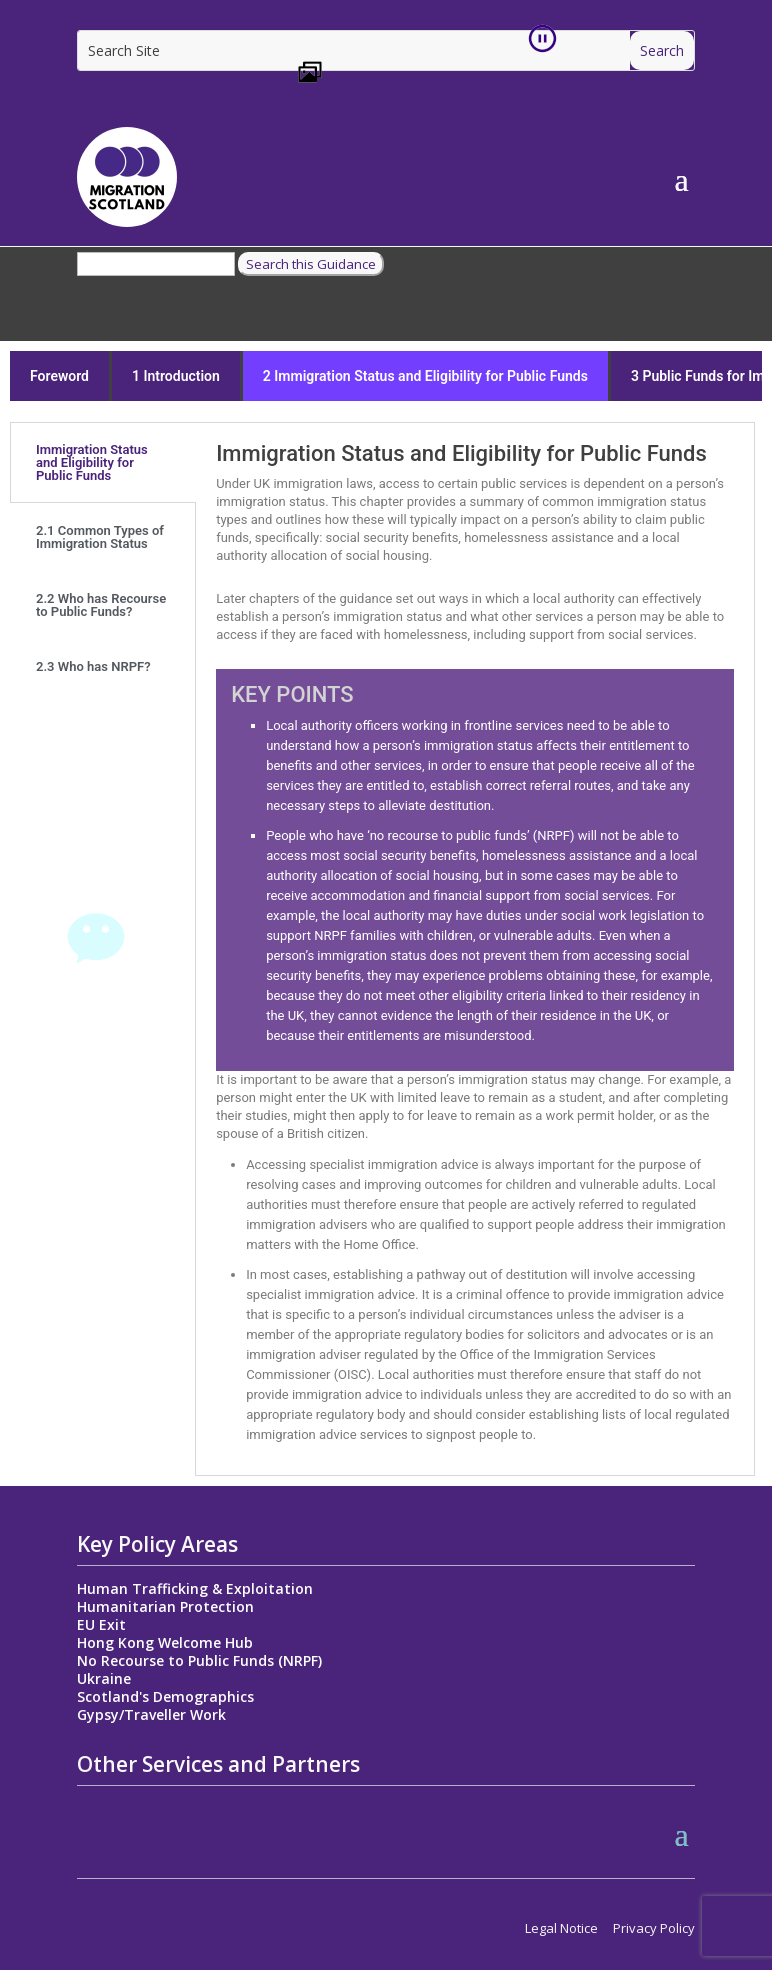 The width and height of the screenshot is (772, 1970). Describe the element at coordinates (96, 937) in the screenshot. I see `open wechat messaging app` at that location.